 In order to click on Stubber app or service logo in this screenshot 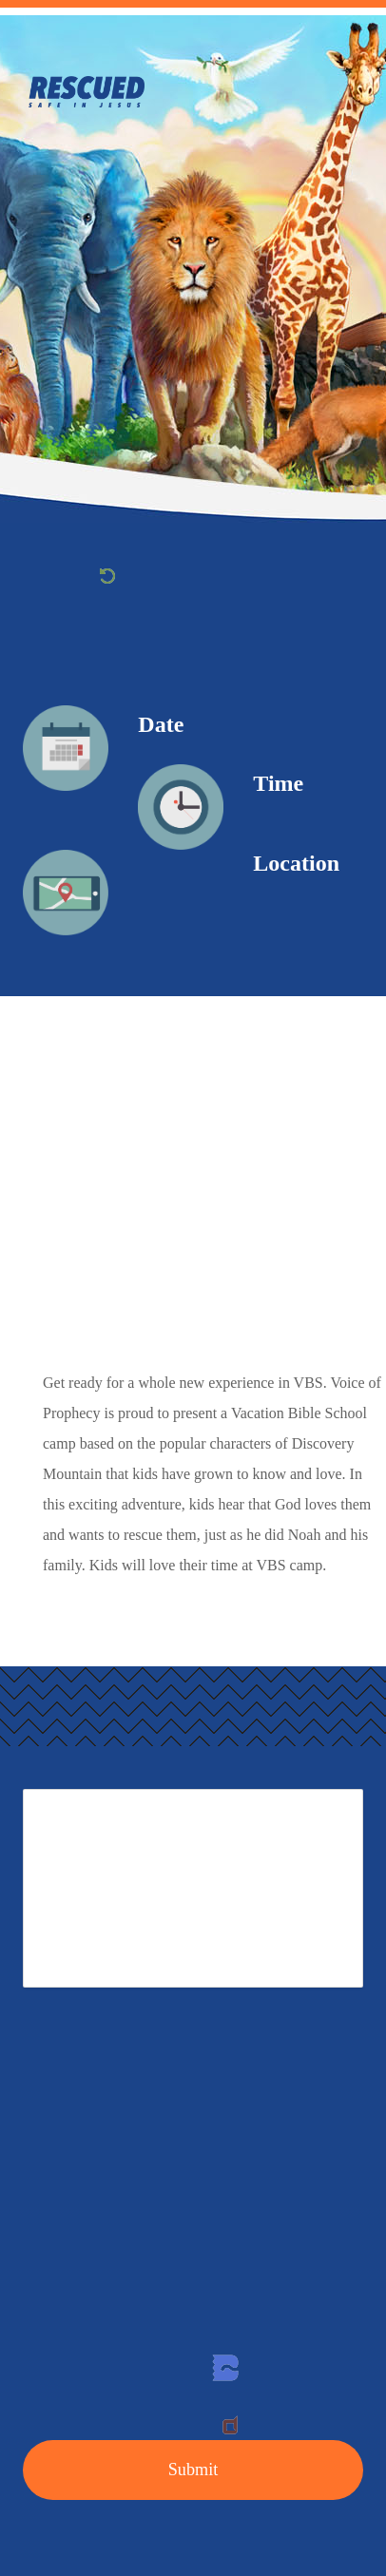, I will do `click(225, 2368)`.